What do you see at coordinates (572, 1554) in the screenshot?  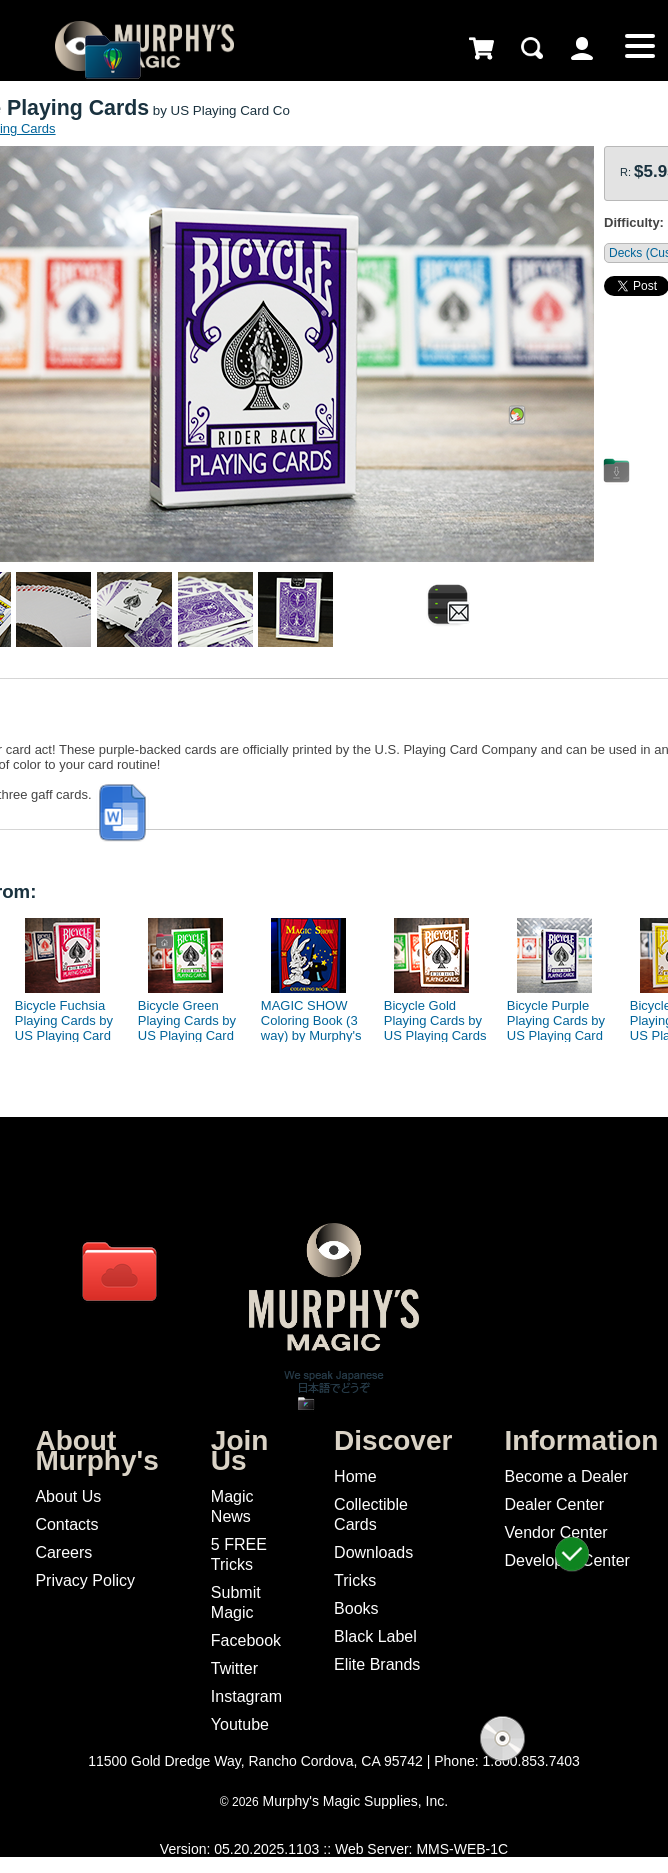 I see `indicates dropbox file is fully synced` at bounding box center [572, 1554].